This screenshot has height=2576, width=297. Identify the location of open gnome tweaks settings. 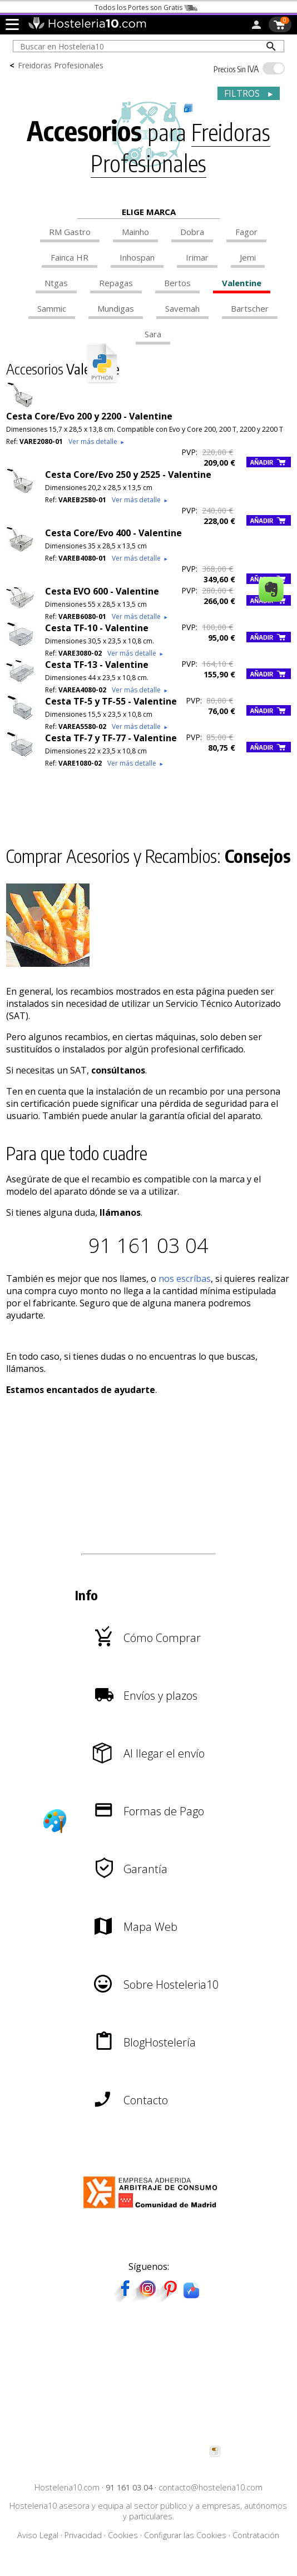
(215, 2451).